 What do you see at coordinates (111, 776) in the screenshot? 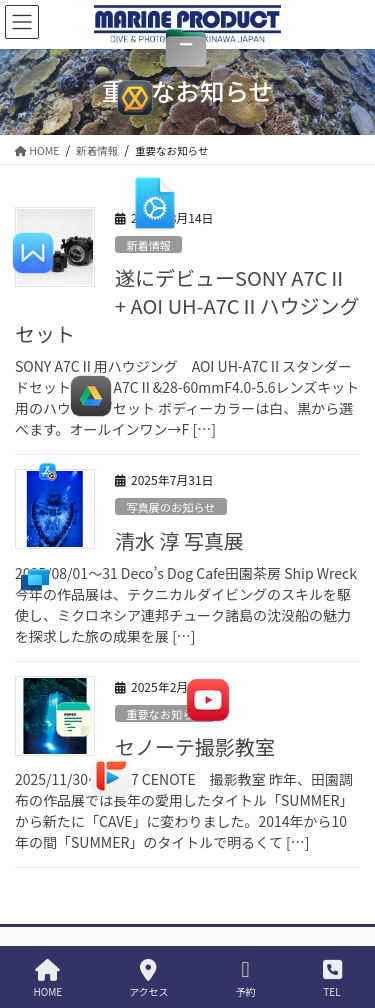
I see `open FreeTube app` at bounding box center [111, 776].